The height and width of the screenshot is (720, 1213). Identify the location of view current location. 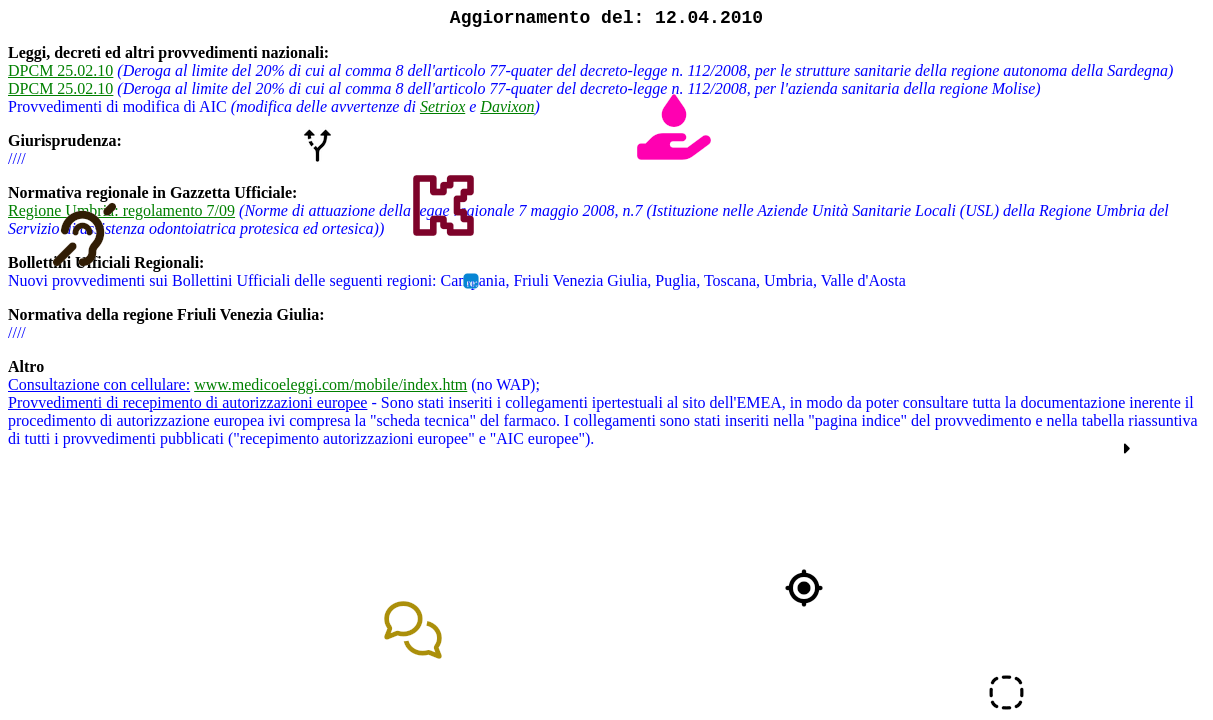
(804, 588).